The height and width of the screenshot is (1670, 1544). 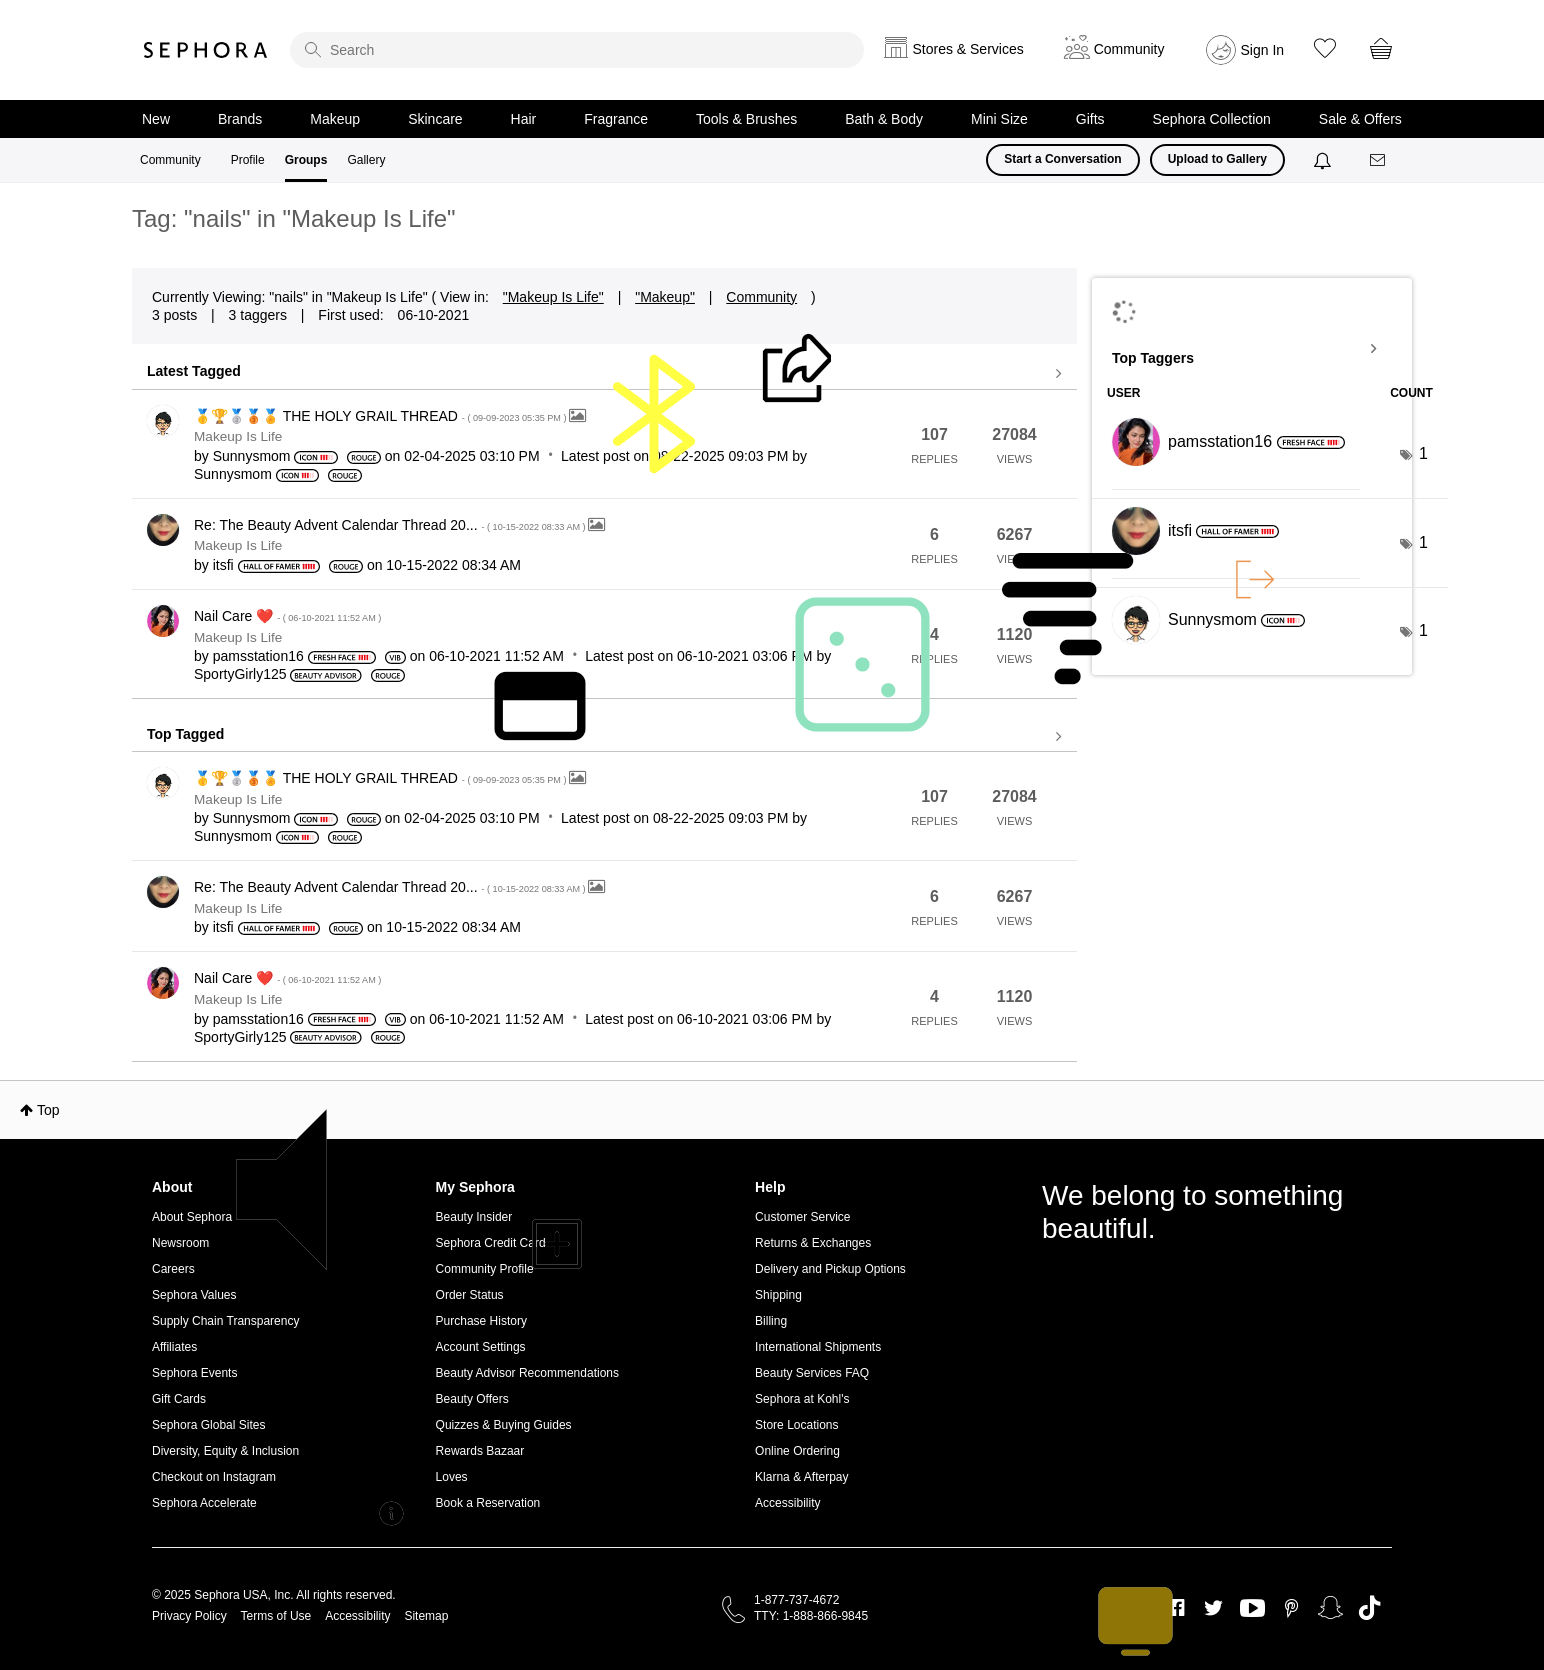 What do you see at coordinates (1065, 616) in the screenshot?
I see `indicates severe weather alert or tornado warning` at bounding box center [1065, 616].